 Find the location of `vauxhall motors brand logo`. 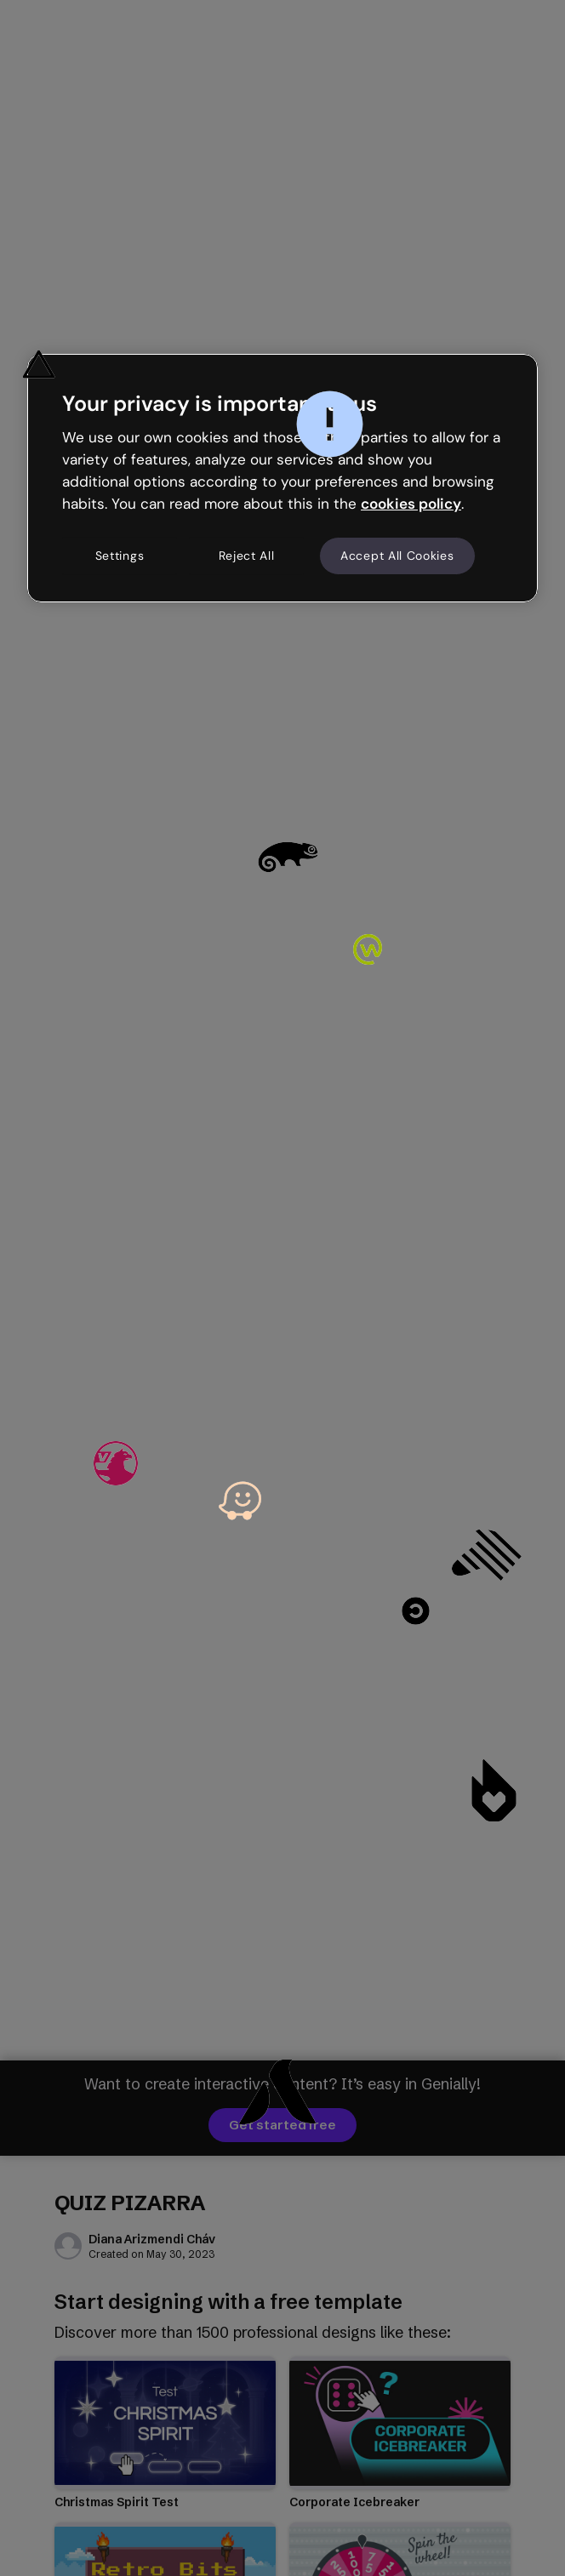

vauxhall motors brand logo is located at coordinates (116, 1463).